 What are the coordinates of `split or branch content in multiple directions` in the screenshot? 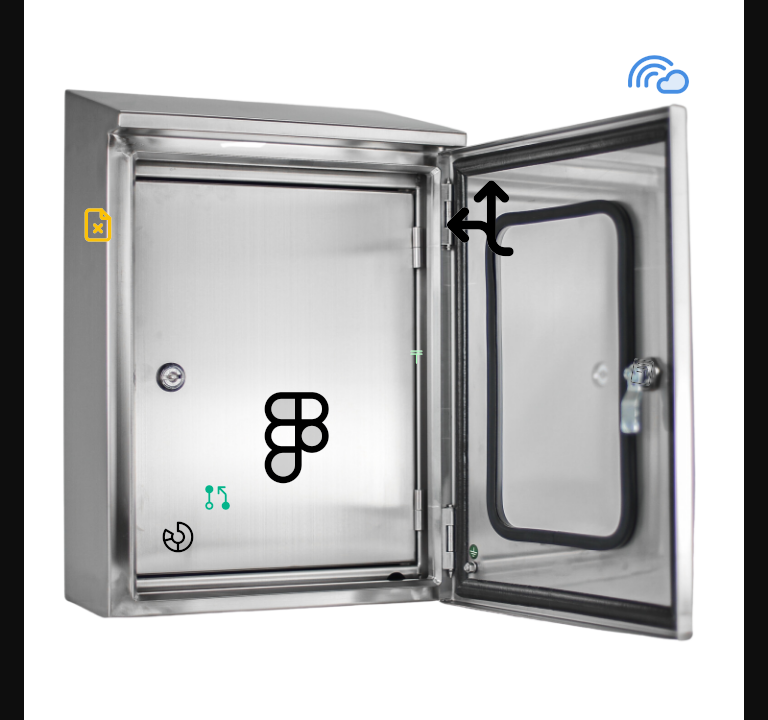 It's located at (482, 220).